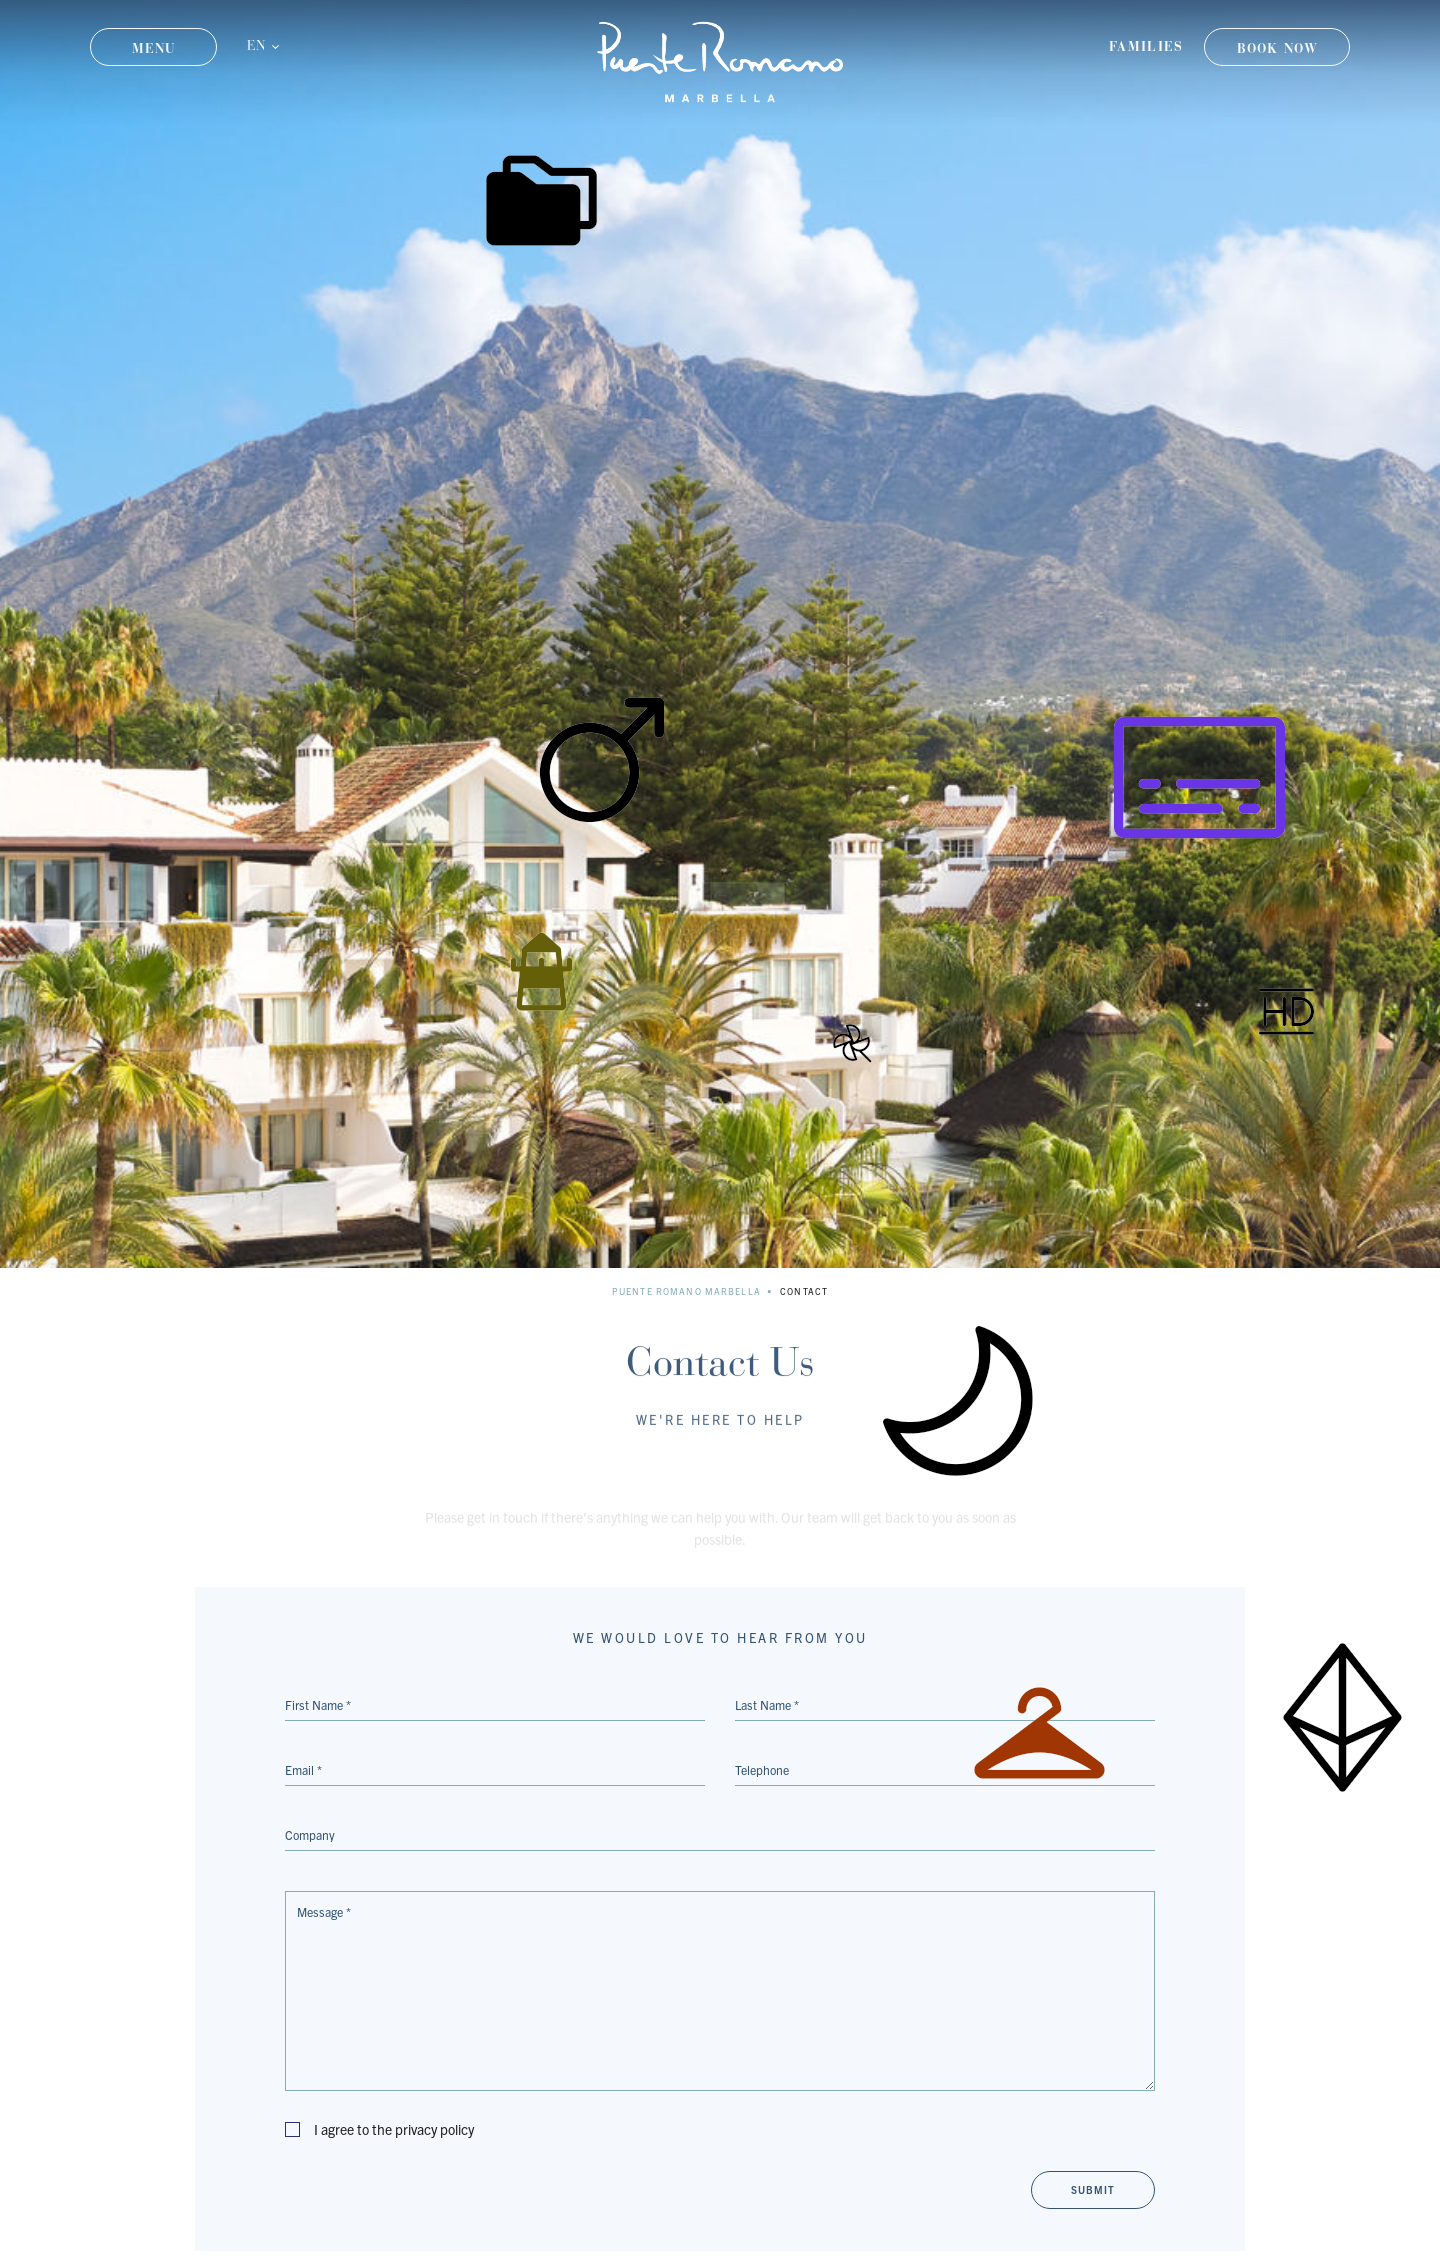  Describe the element at coordinates (1039, 1739) in the screenshot. I see `access wardrobe or clothing options` at that location.